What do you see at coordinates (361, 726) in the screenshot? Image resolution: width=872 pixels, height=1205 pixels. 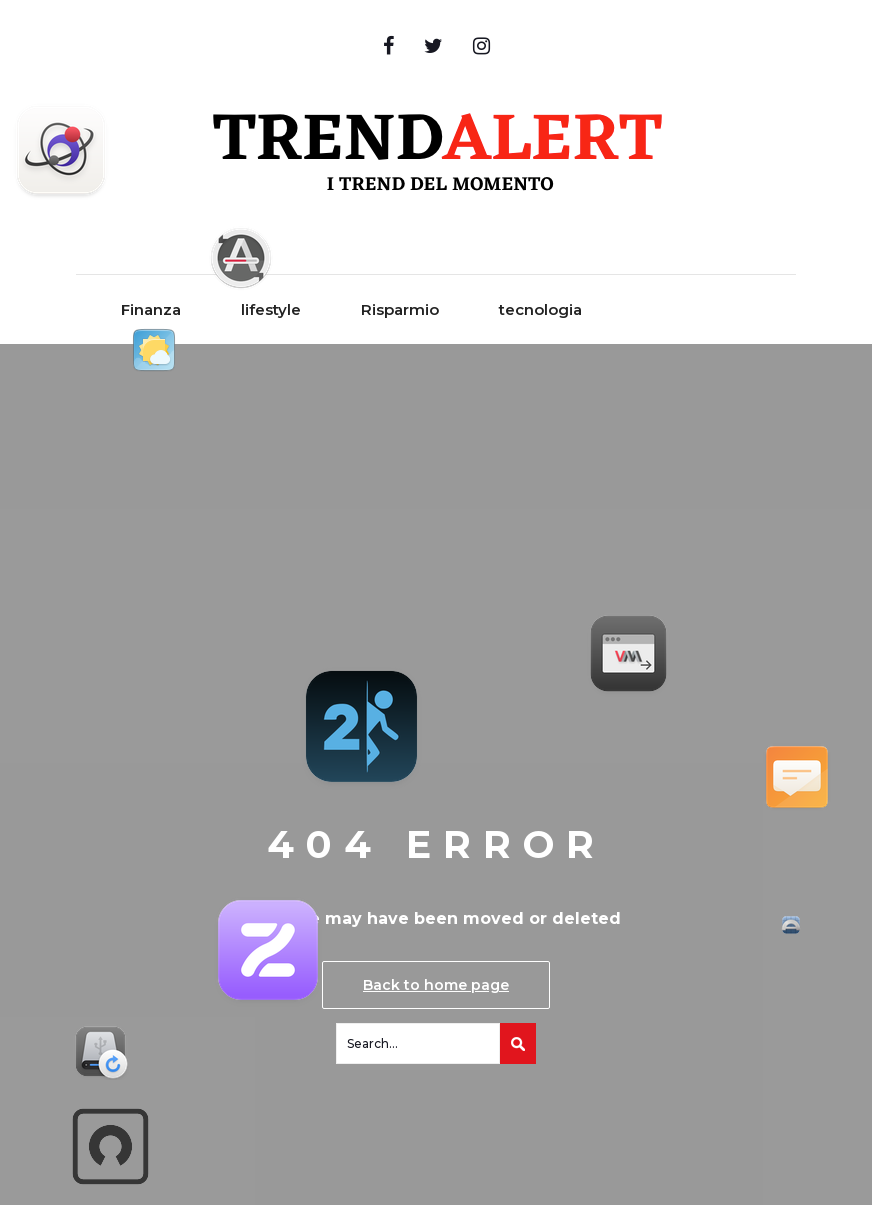 I see `launch portal 2 game` at bounding box center [361, 726].